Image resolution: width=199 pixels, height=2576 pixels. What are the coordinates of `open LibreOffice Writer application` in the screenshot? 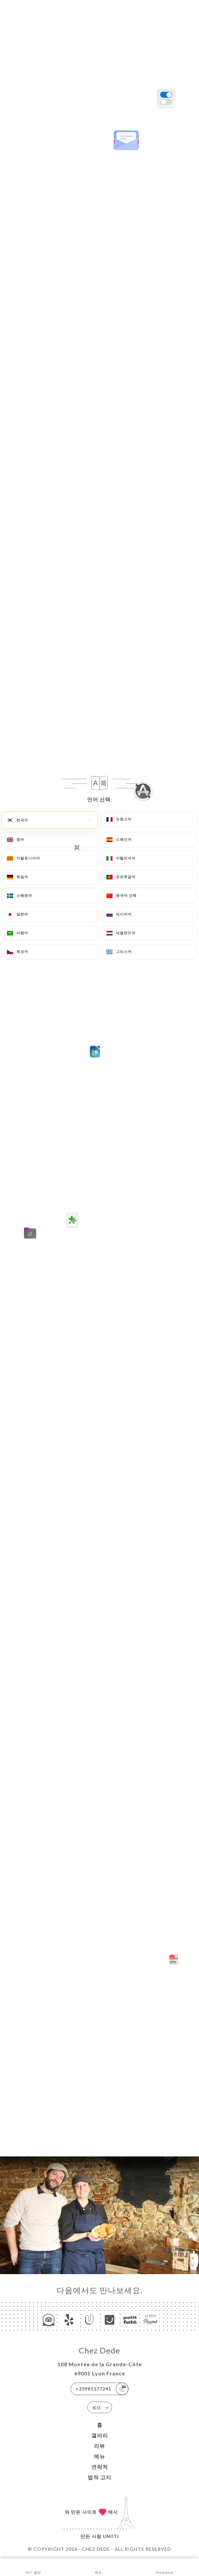 It's located at (95, 1052).